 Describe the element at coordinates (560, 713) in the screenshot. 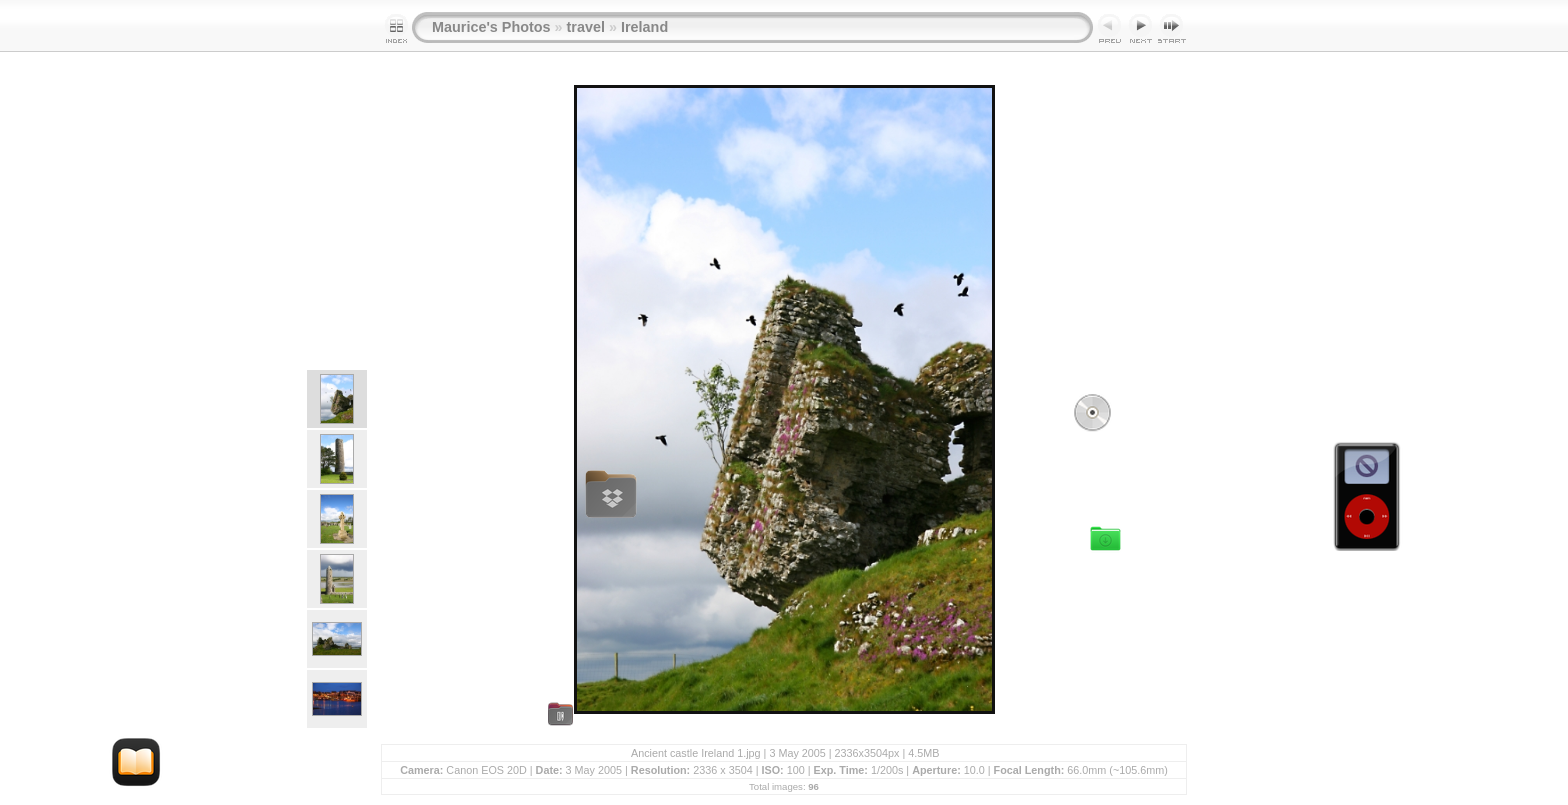

I see `access your templates folder` at that location.